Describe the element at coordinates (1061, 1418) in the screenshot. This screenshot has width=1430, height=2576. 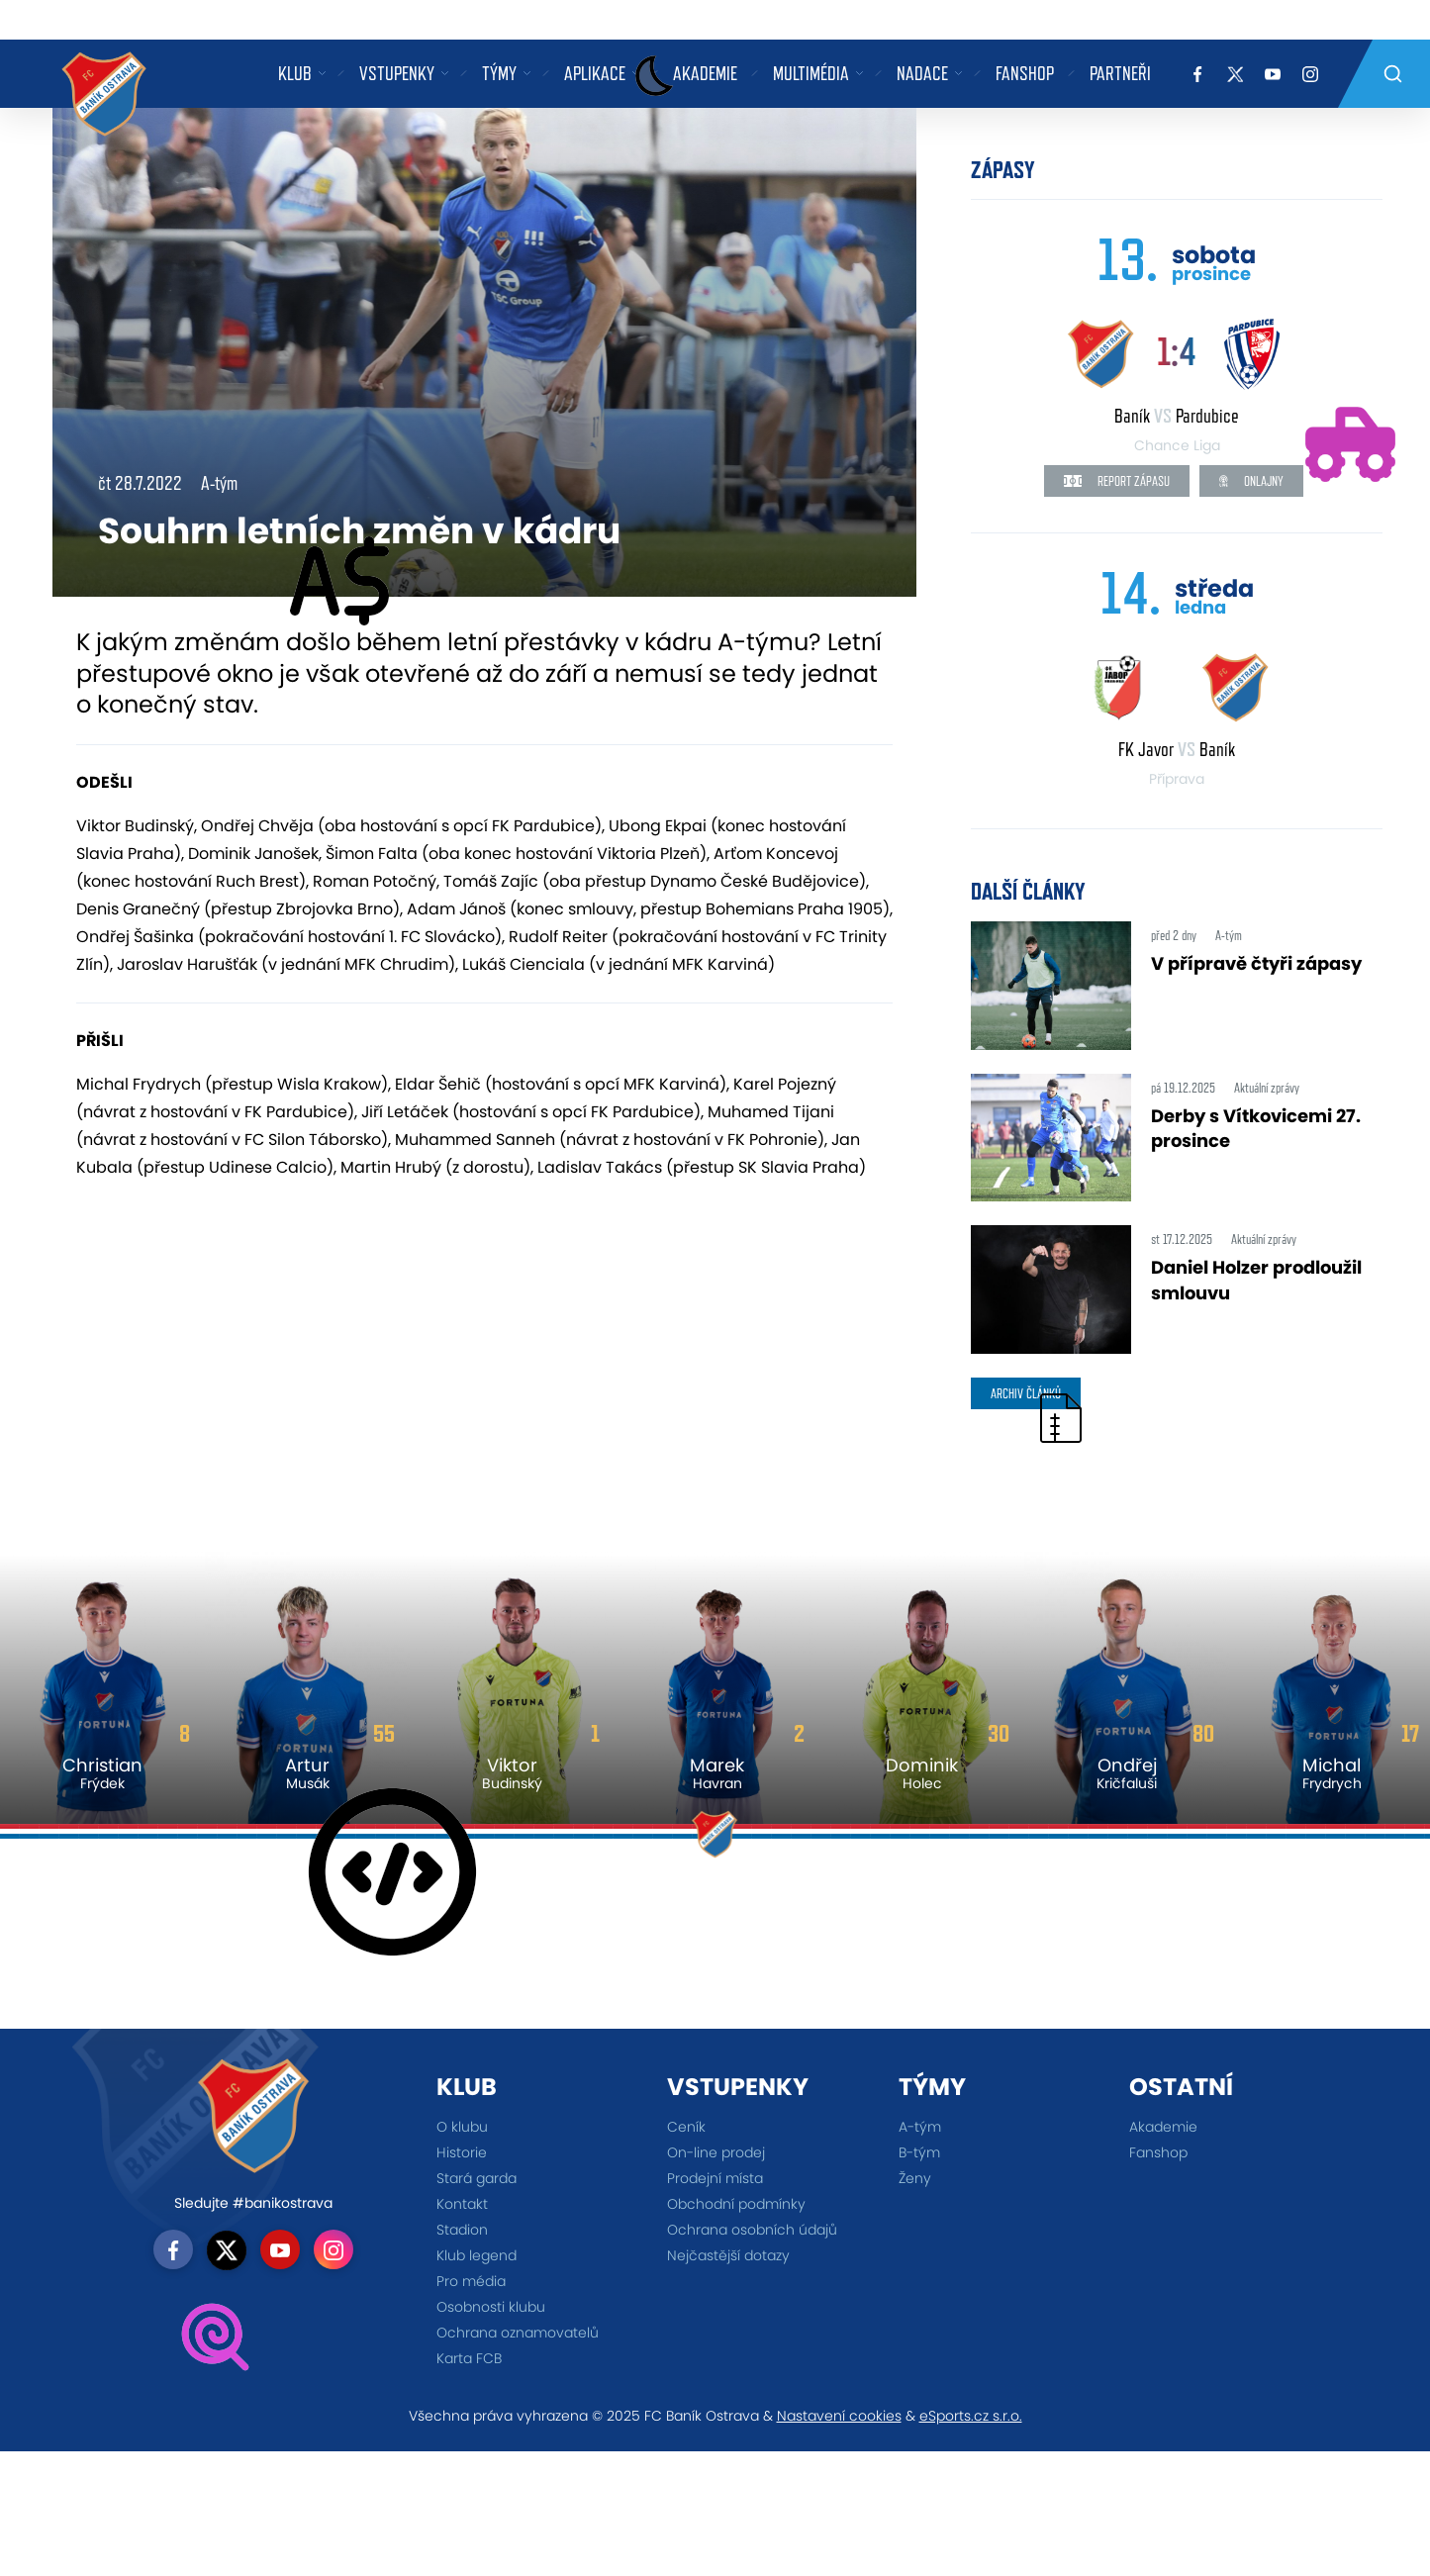
I see `access compressed or archived files` at that location.